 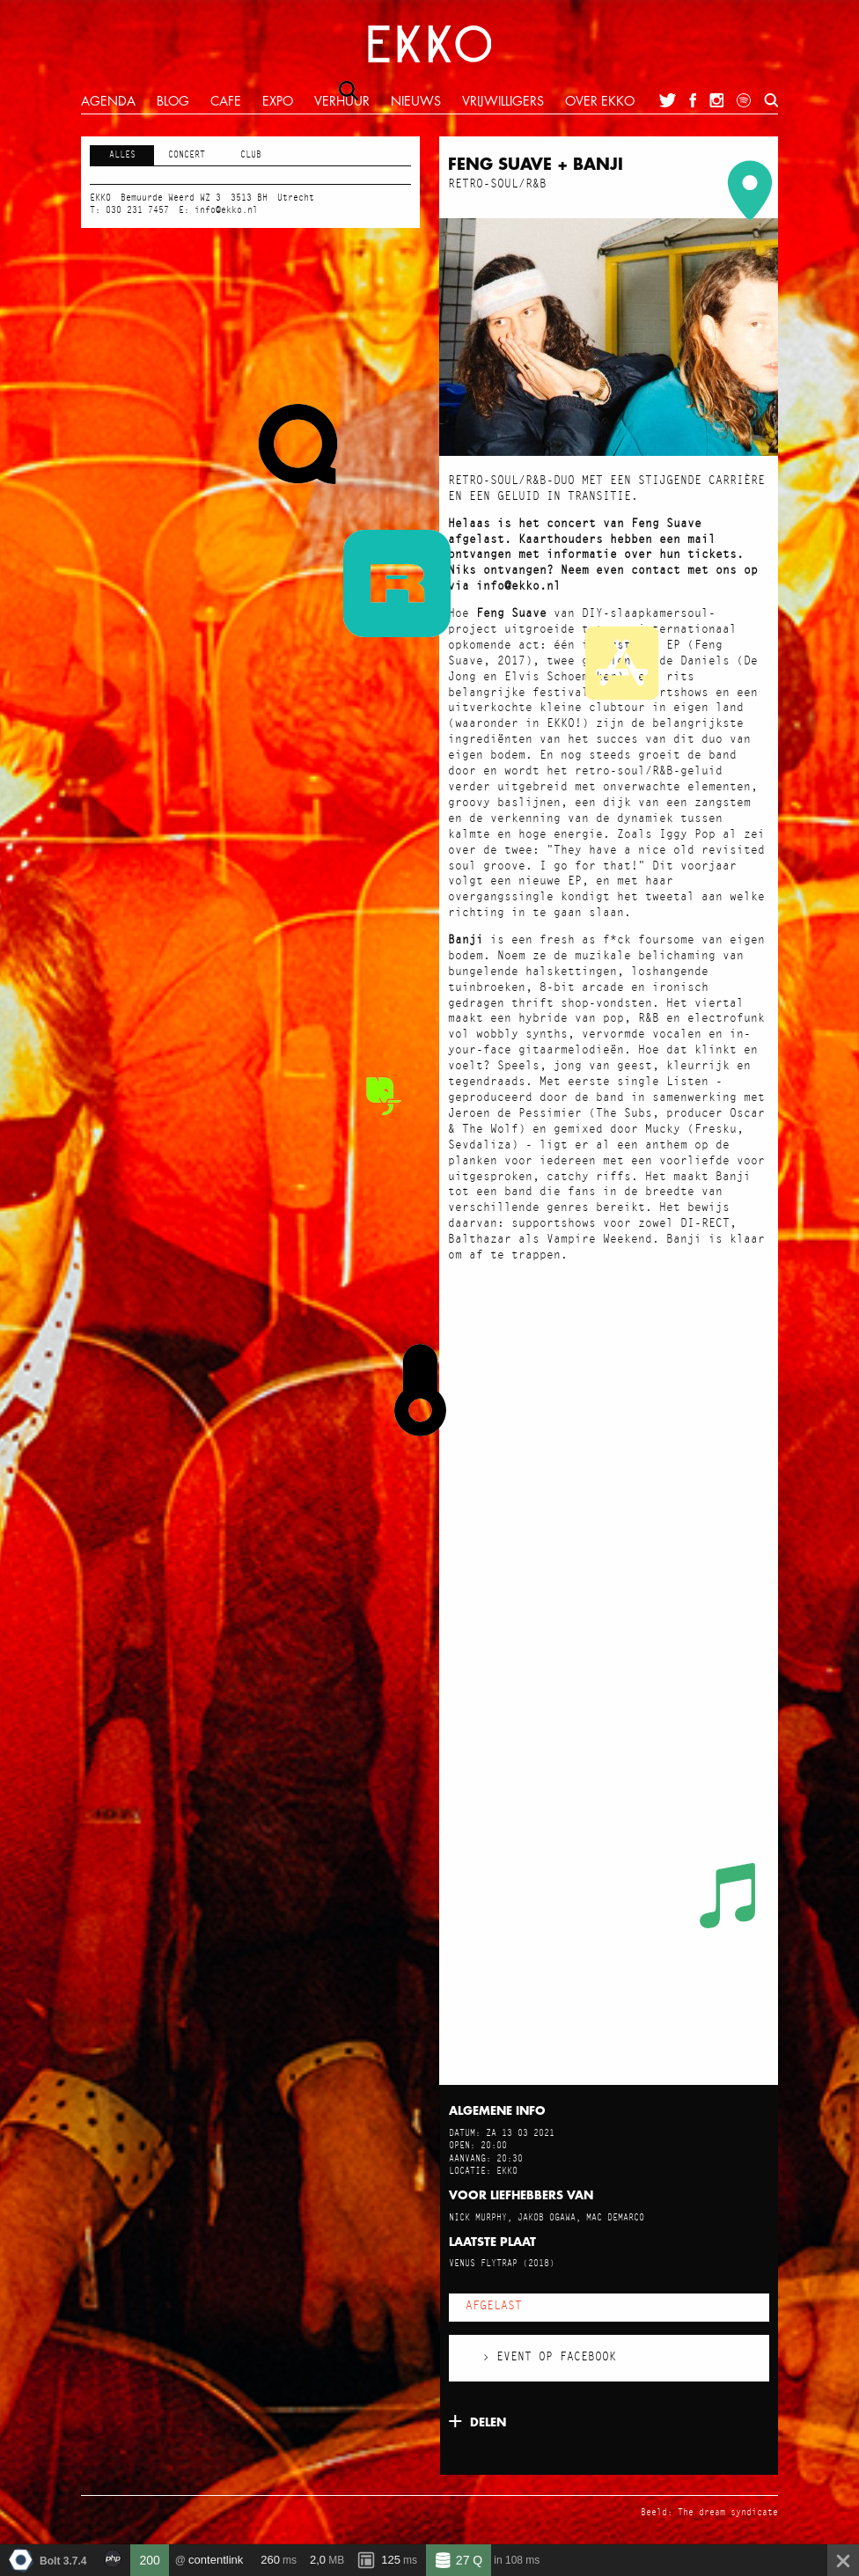 What do you see at coordinates (349, 91) in the screenshot?
I see `search for content or items` at bounding box center [349, 91].